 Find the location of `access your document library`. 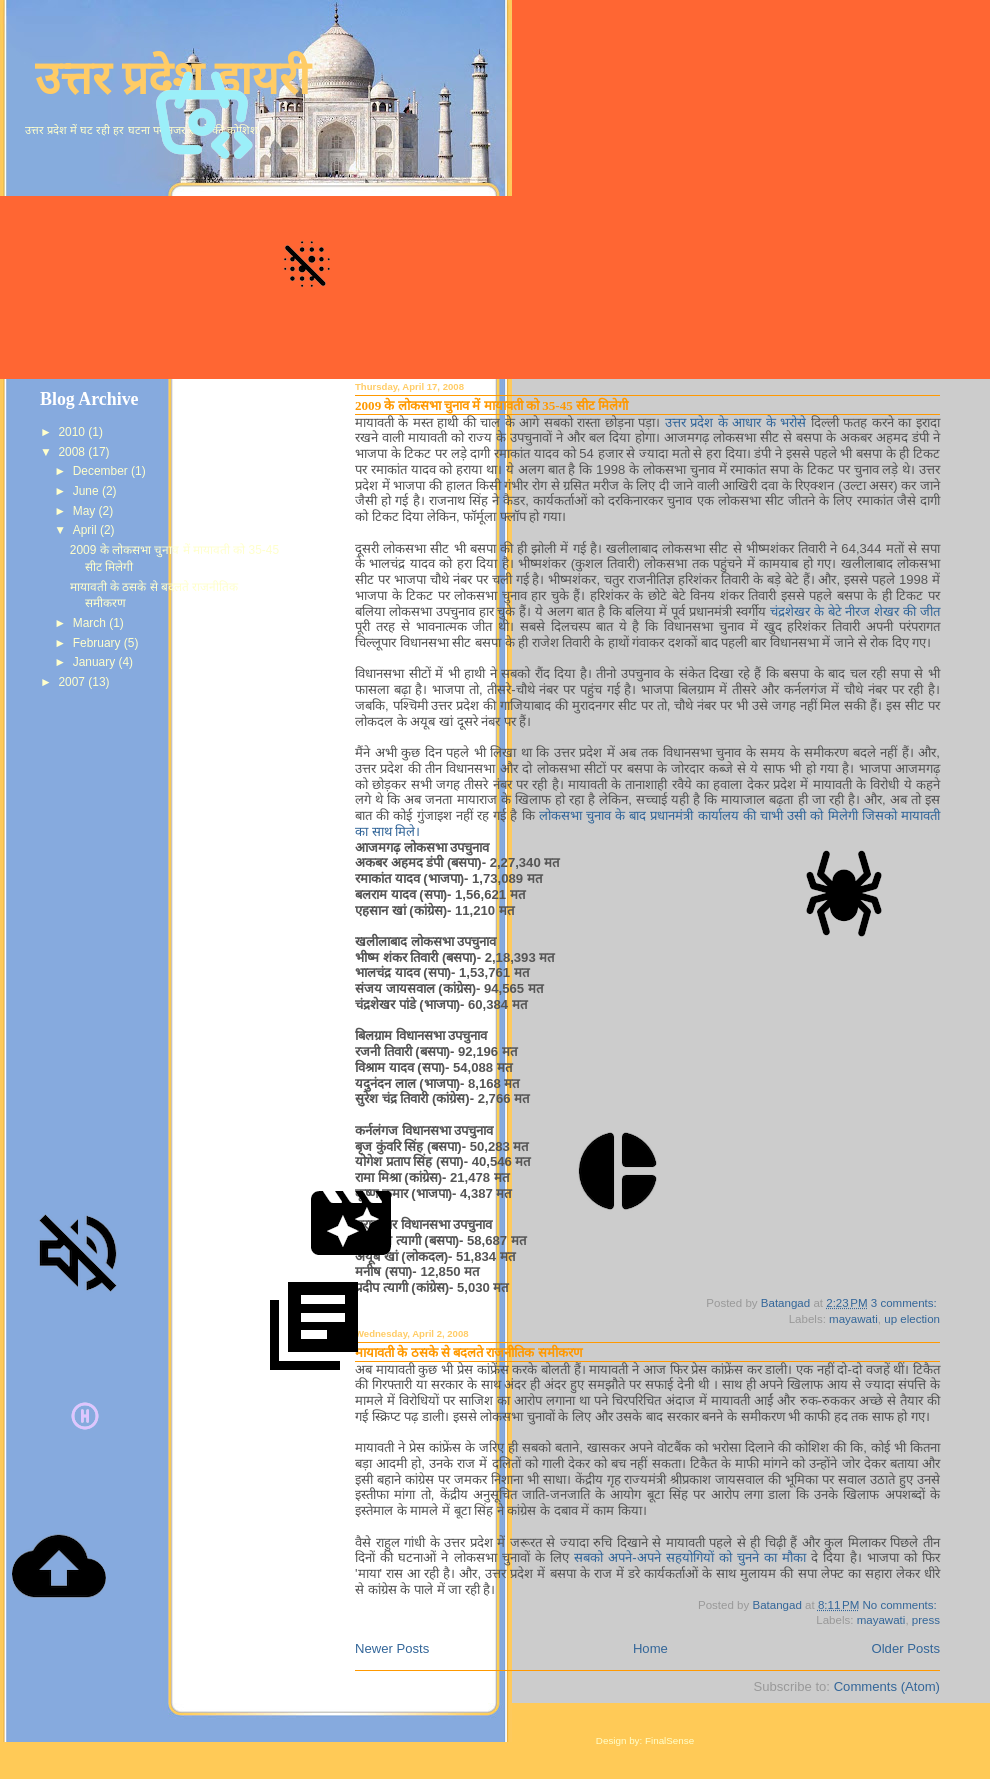

access your document library is located at coordinates (314, 1326).